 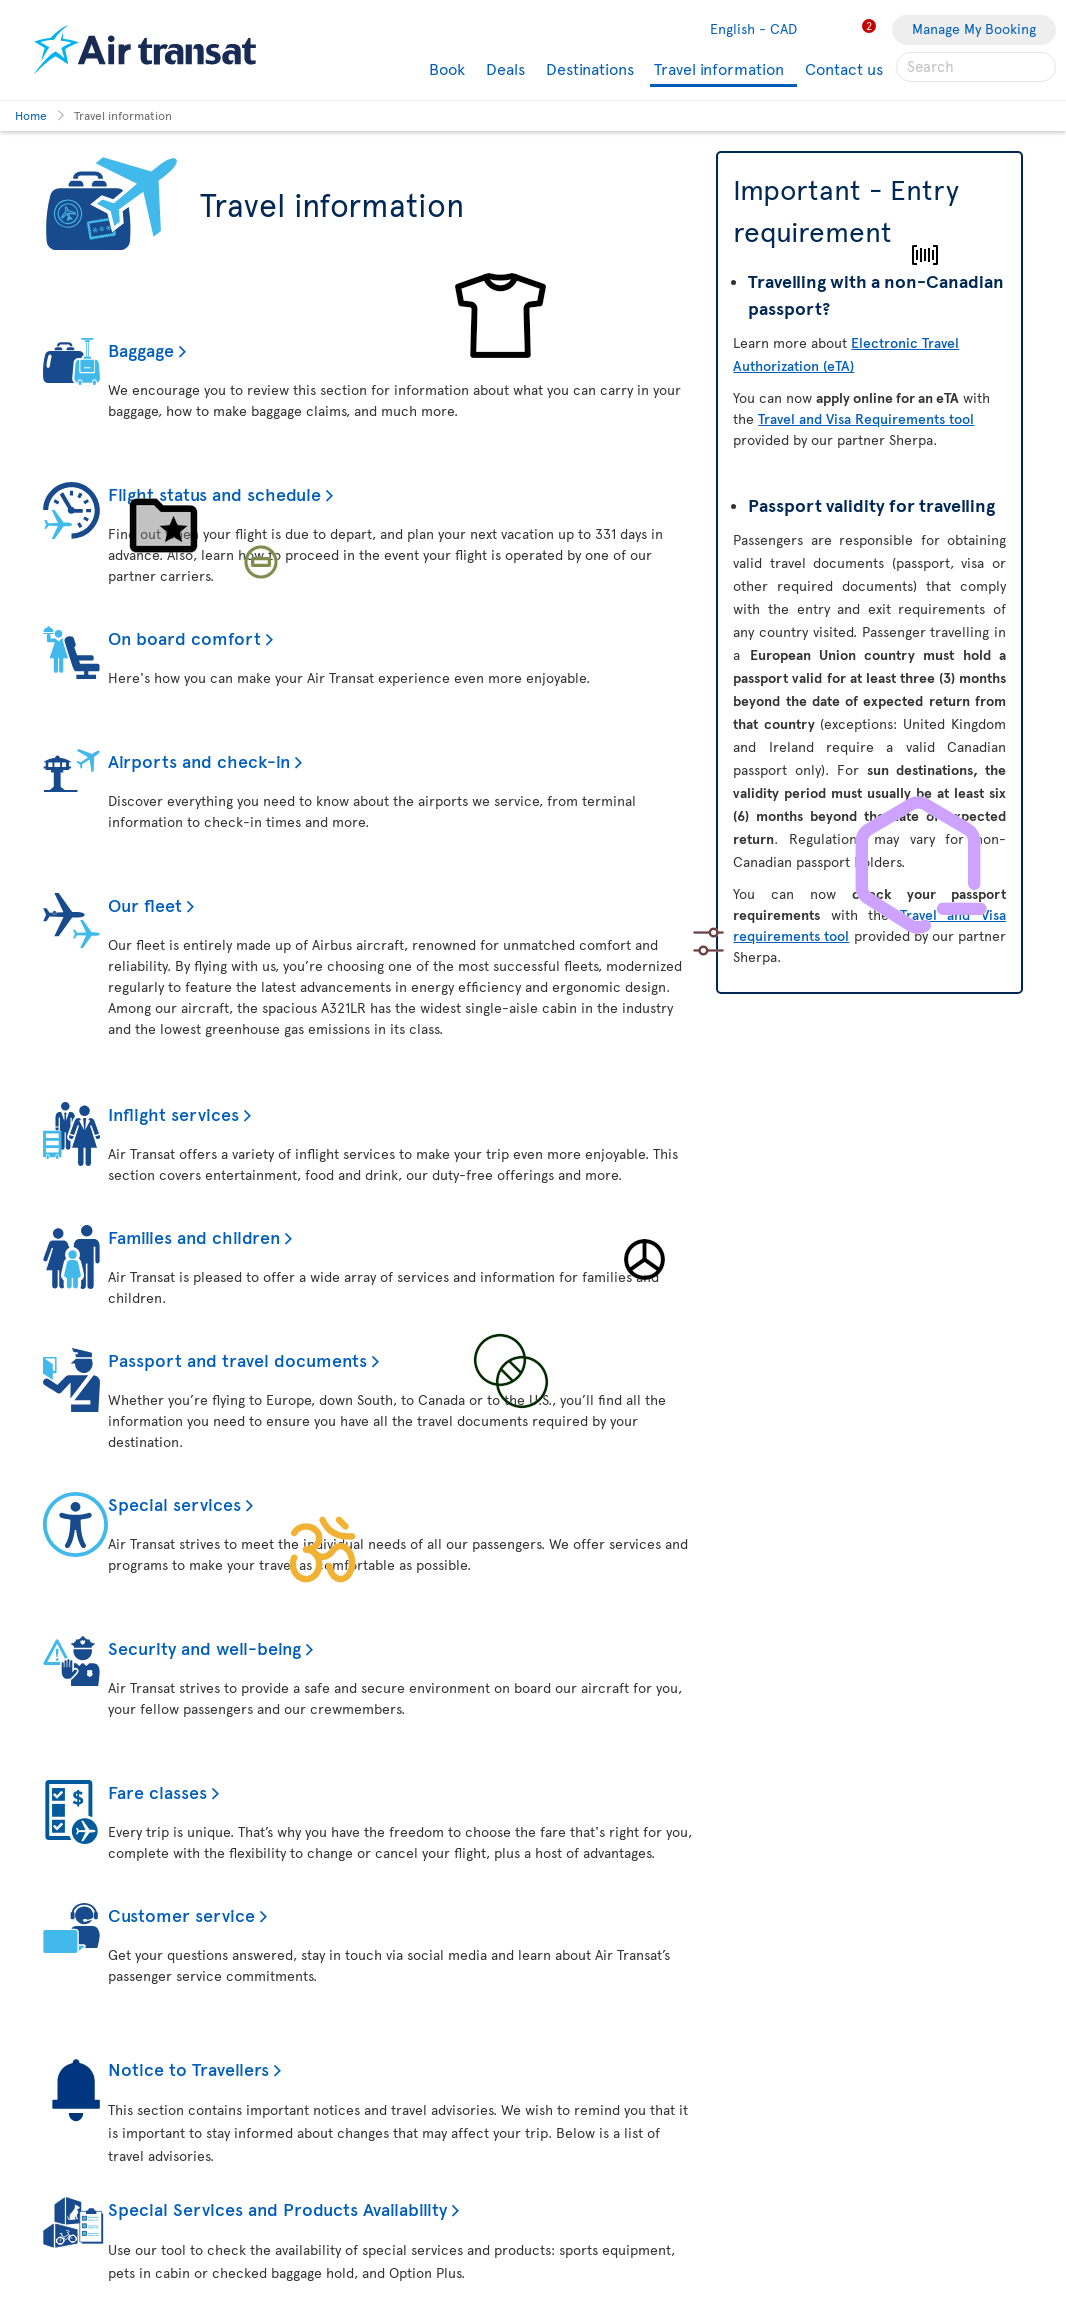 I want to click on apply intersect operation to selected shapes, so click(x=511, y=1371).